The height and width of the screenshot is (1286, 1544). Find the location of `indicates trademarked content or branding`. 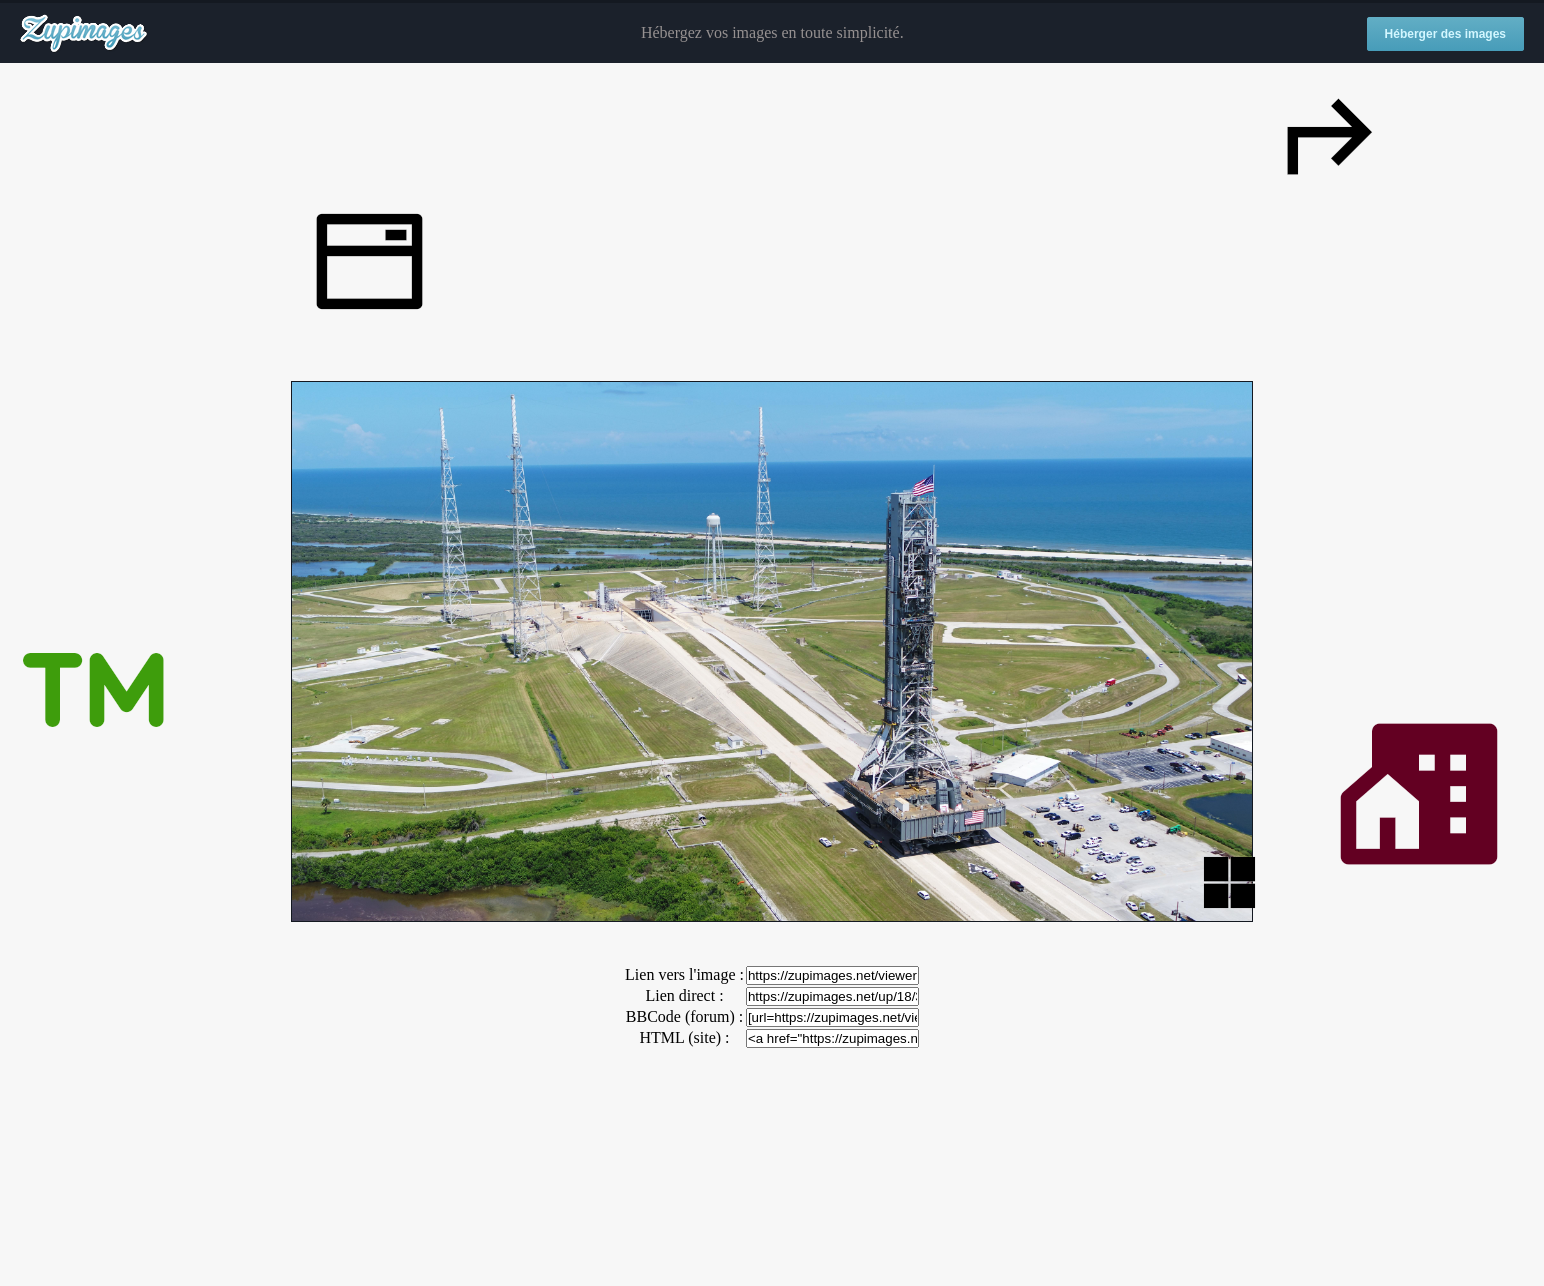

indicates trademarked content or branding is located at coordinates (97, 690).